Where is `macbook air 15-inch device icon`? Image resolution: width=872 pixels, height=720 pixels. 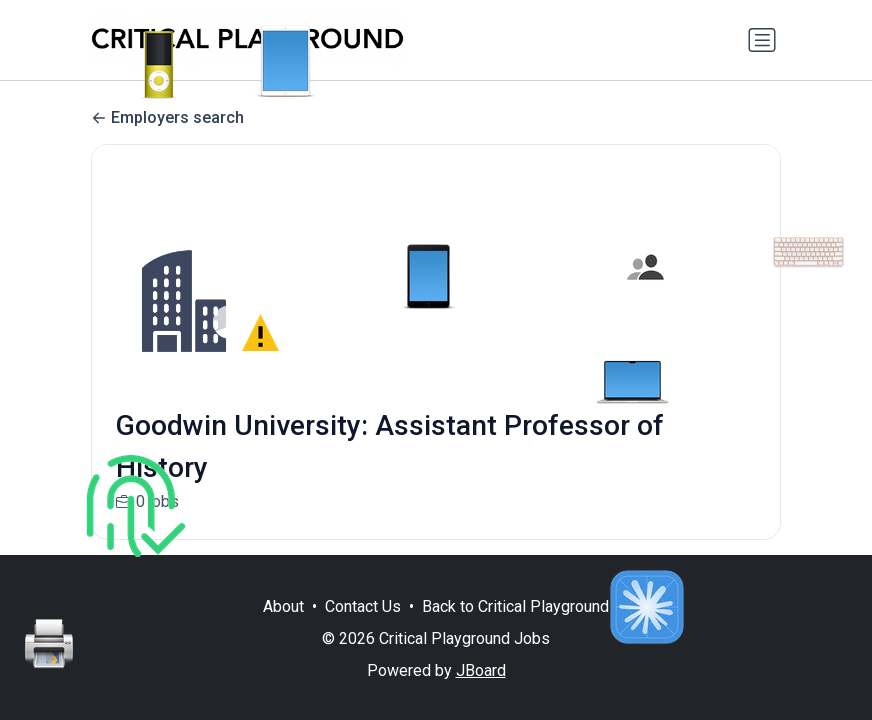
macbook air 15-inch device icon is located at coordinates (632, 378).